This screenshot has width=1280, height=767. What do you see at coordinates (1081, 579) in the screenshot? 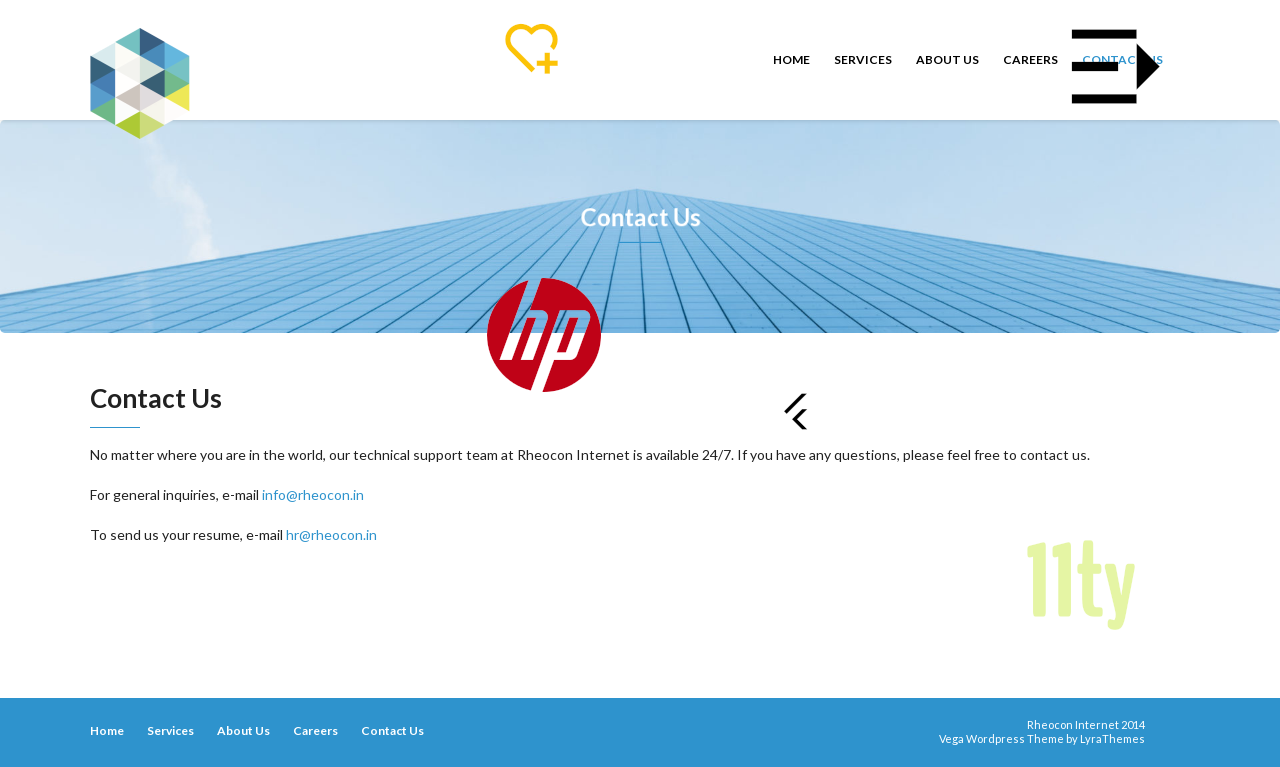
I see `11ty (Eleventy) static site generator logo` at bounding box center [1081, 579].